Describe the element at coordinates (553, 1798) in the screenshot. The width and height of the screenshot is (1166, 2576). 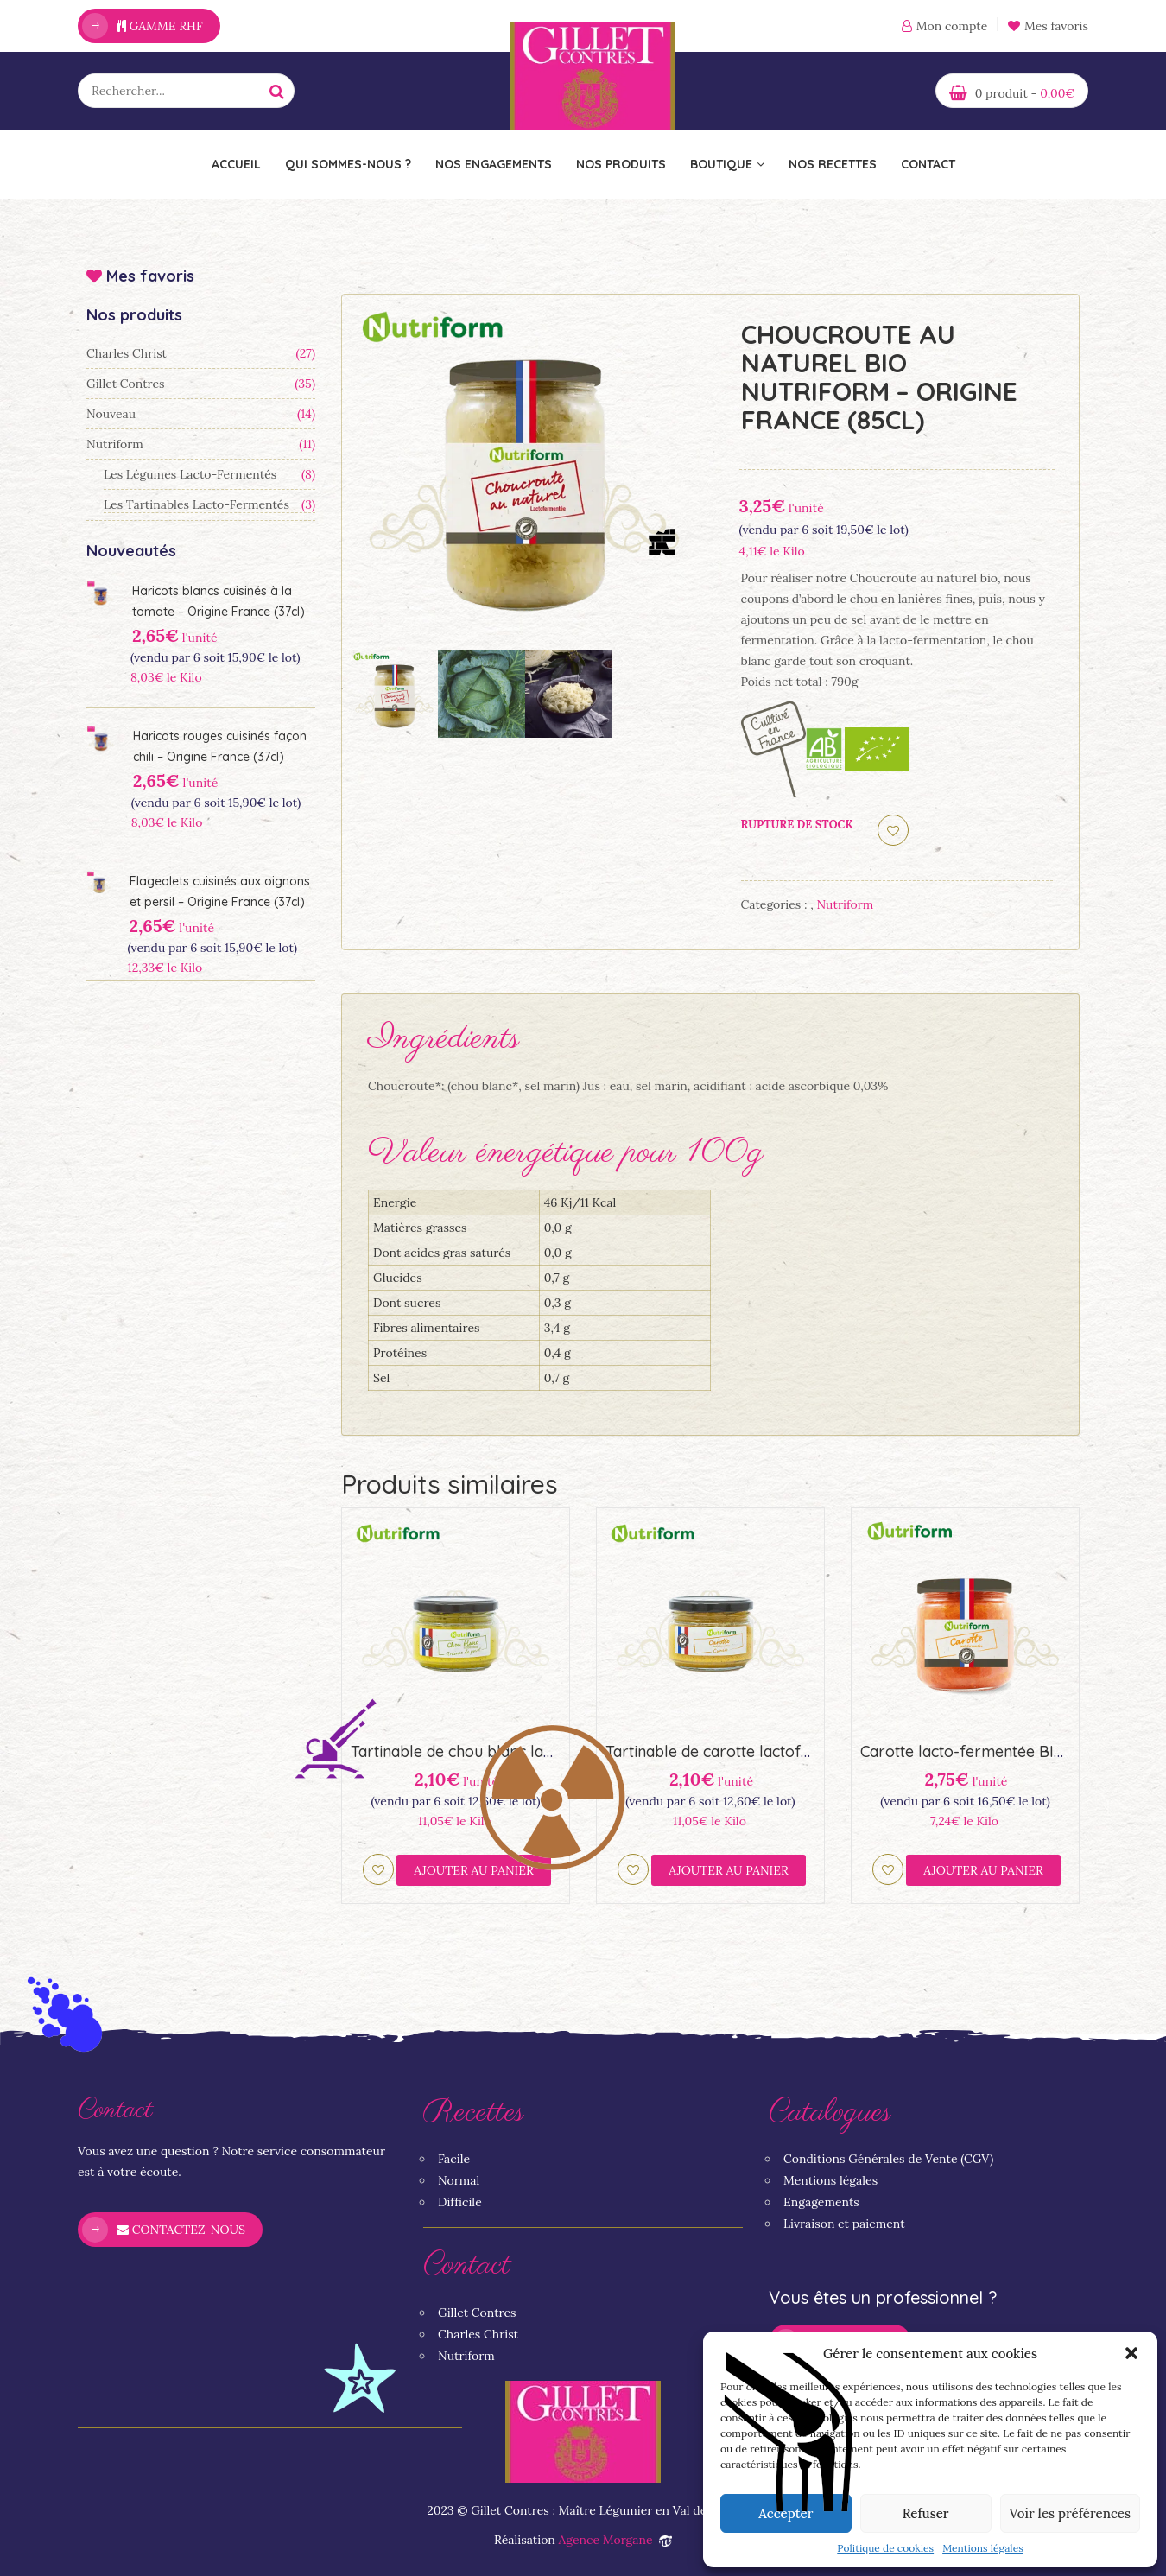
I see `indicates radioactive or hazardous material warning` at that location.